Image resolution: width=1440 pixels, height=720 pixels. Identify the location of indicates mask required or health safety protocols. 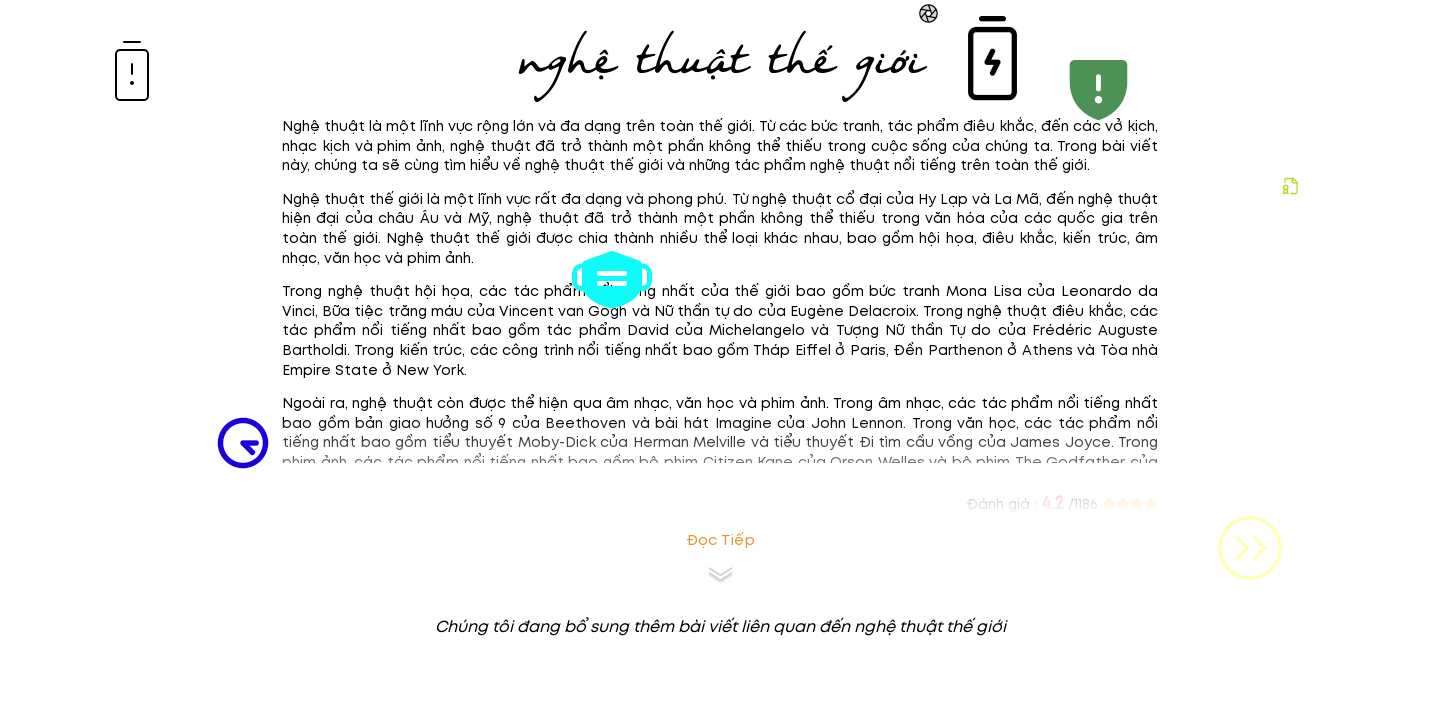
(612, 281).